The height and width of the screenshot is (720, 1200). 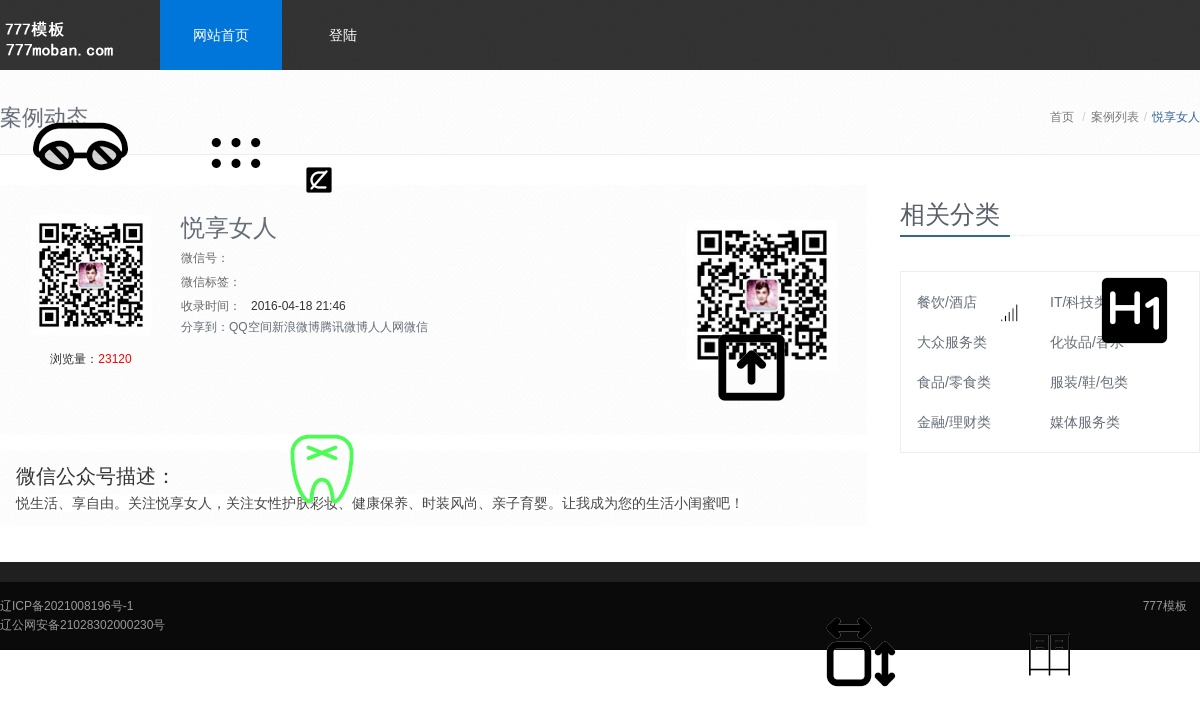 I want to click on access virtual reality or immersive mode, so click(x=80, y=146).